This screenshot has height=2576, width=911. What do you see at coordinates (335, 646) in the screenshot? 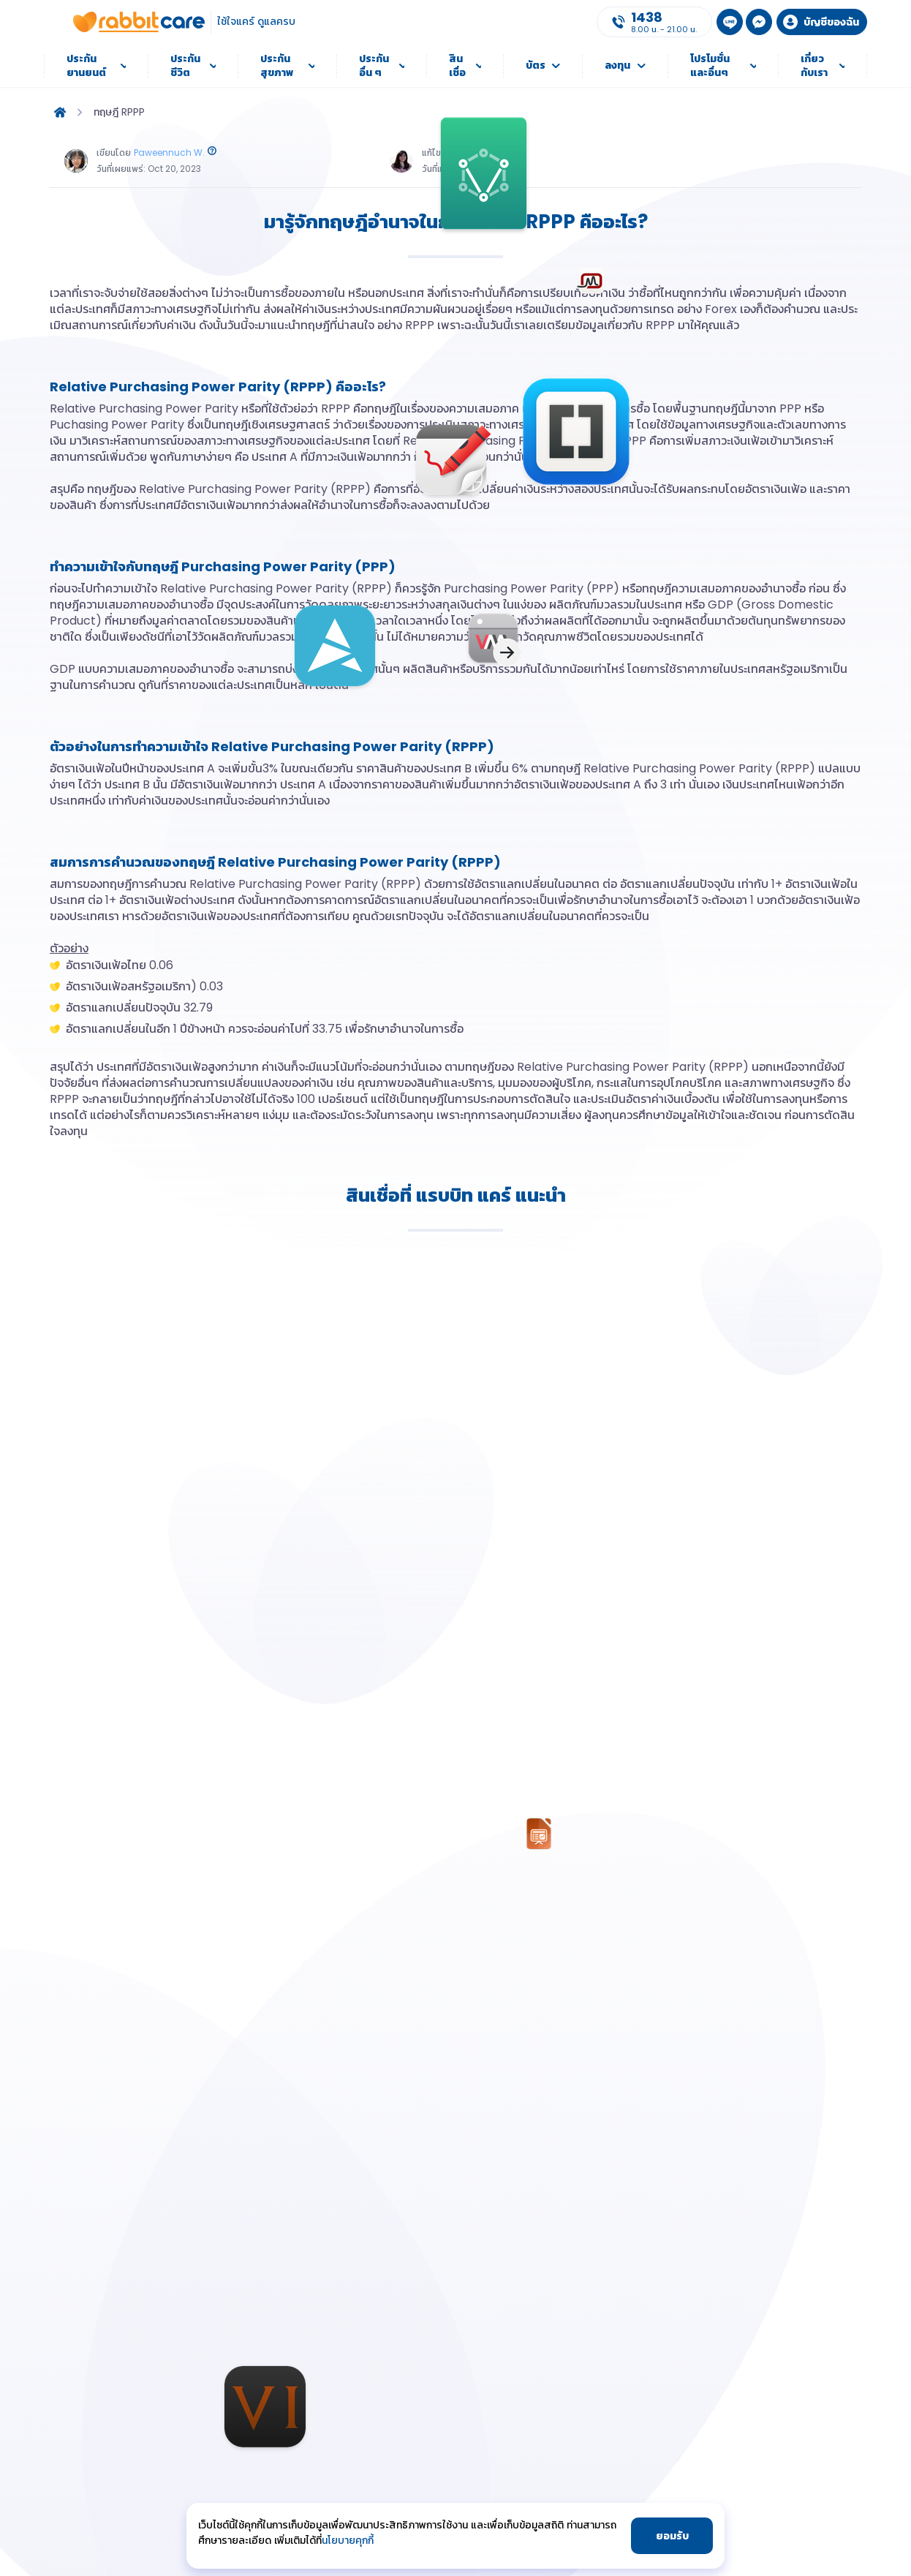
I see `launch the artix linux application` at bounding box center [335, 646].